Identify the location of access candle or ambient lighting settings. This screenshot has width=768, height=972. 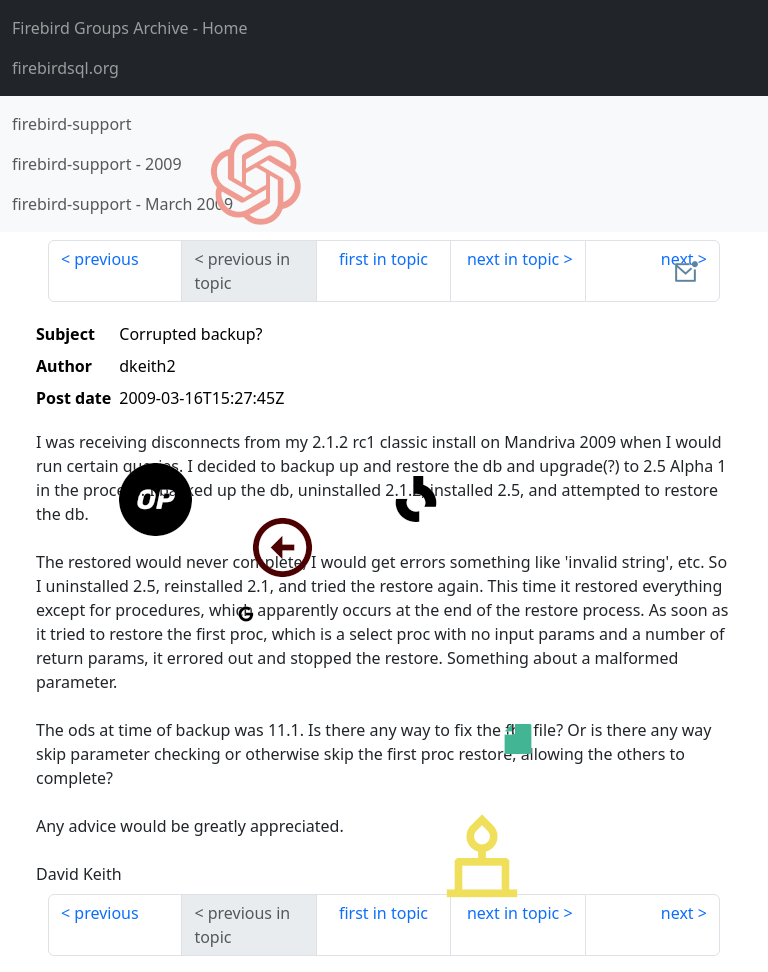
(482, 858).